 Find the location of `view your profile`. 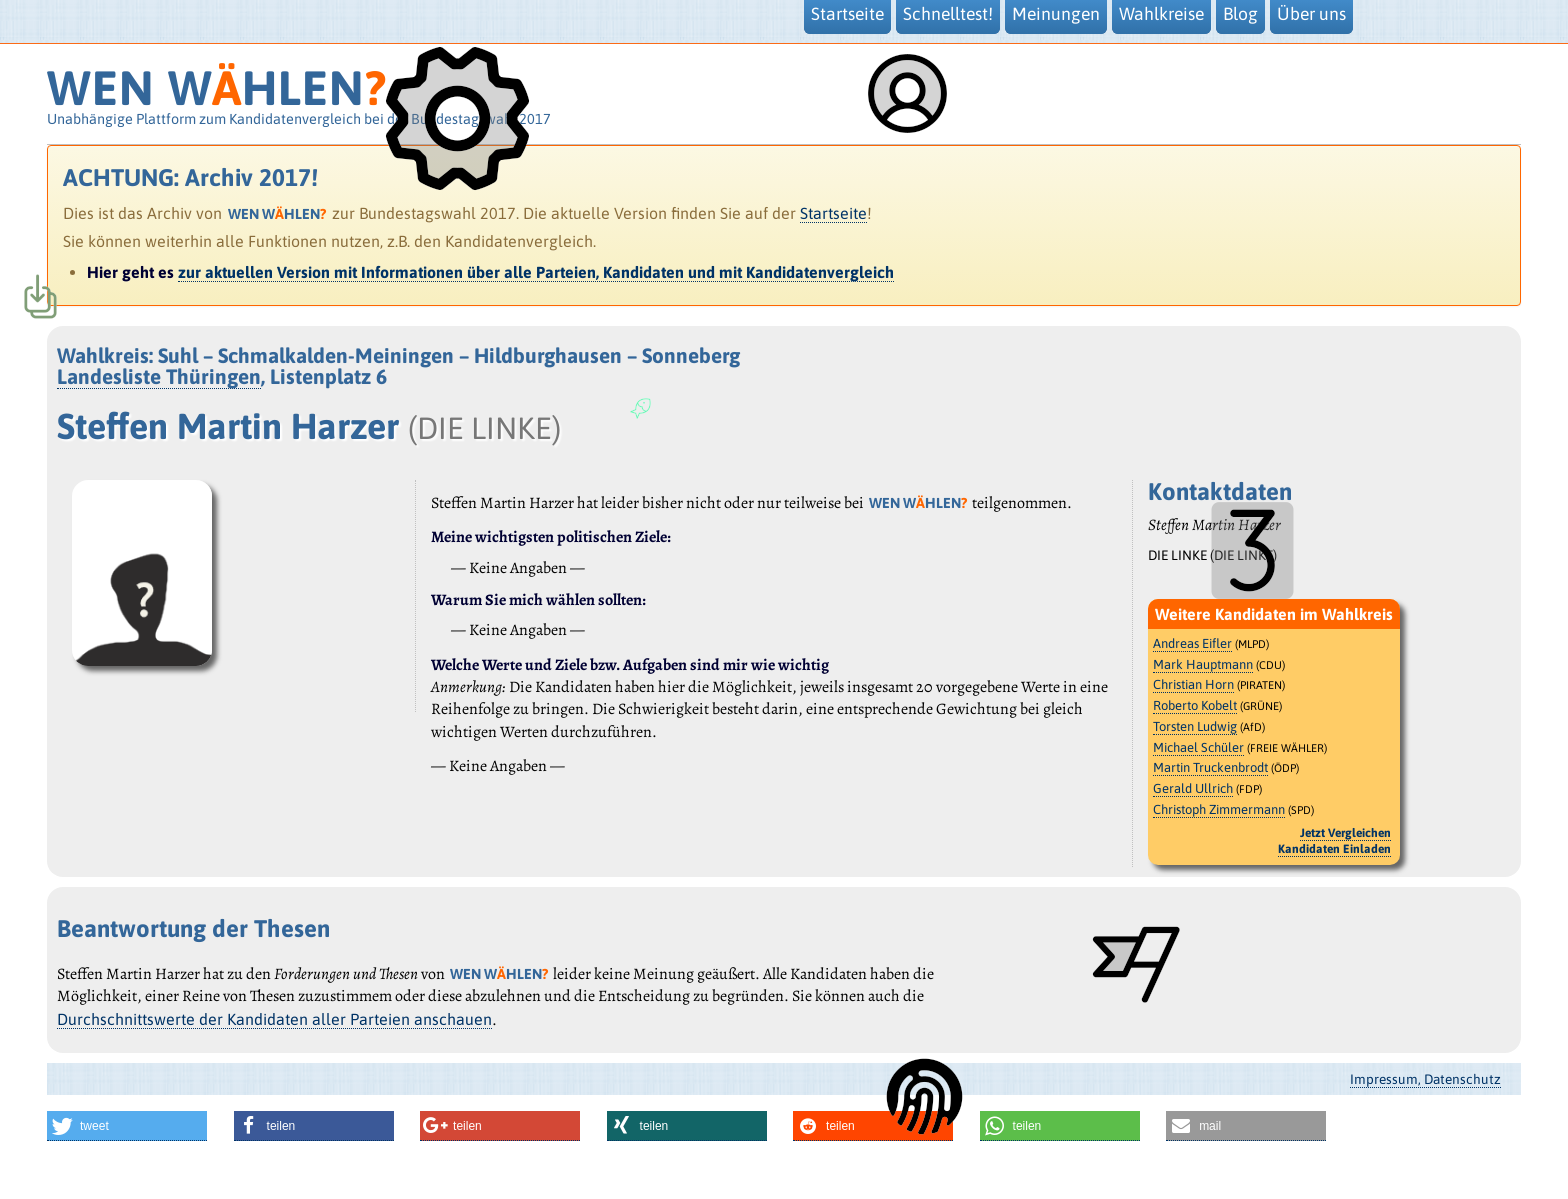

view your profile is located at coordinates (907, 93).